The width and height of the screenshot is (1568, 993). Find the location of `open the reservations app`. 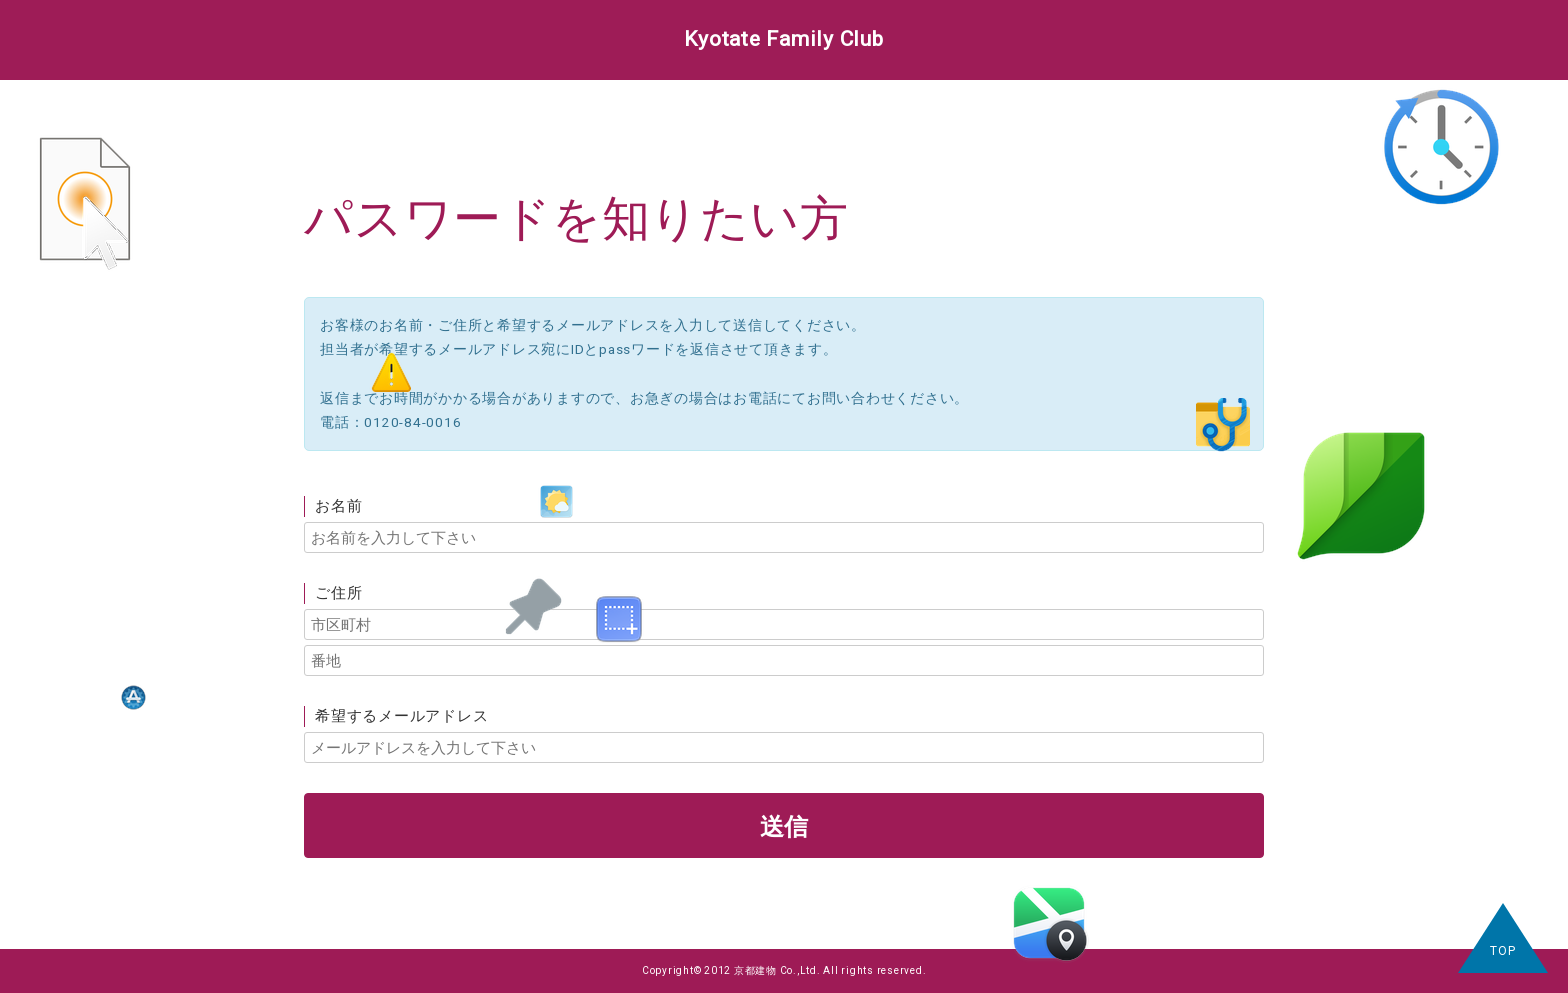

open the reservations app is located at coordinates (1442, 146).